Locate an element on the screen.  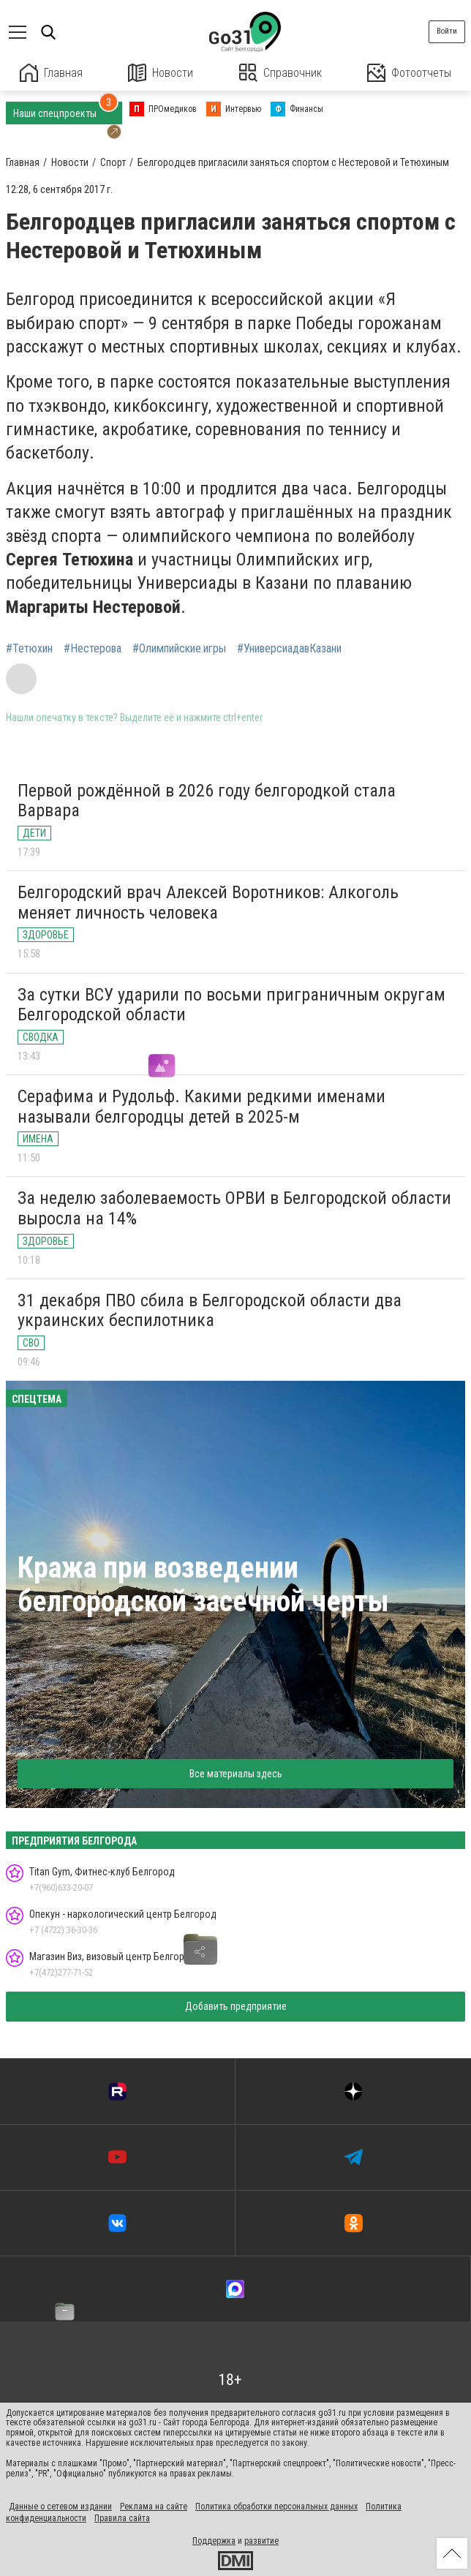
open an image file is located at coordinates (162, 1065).